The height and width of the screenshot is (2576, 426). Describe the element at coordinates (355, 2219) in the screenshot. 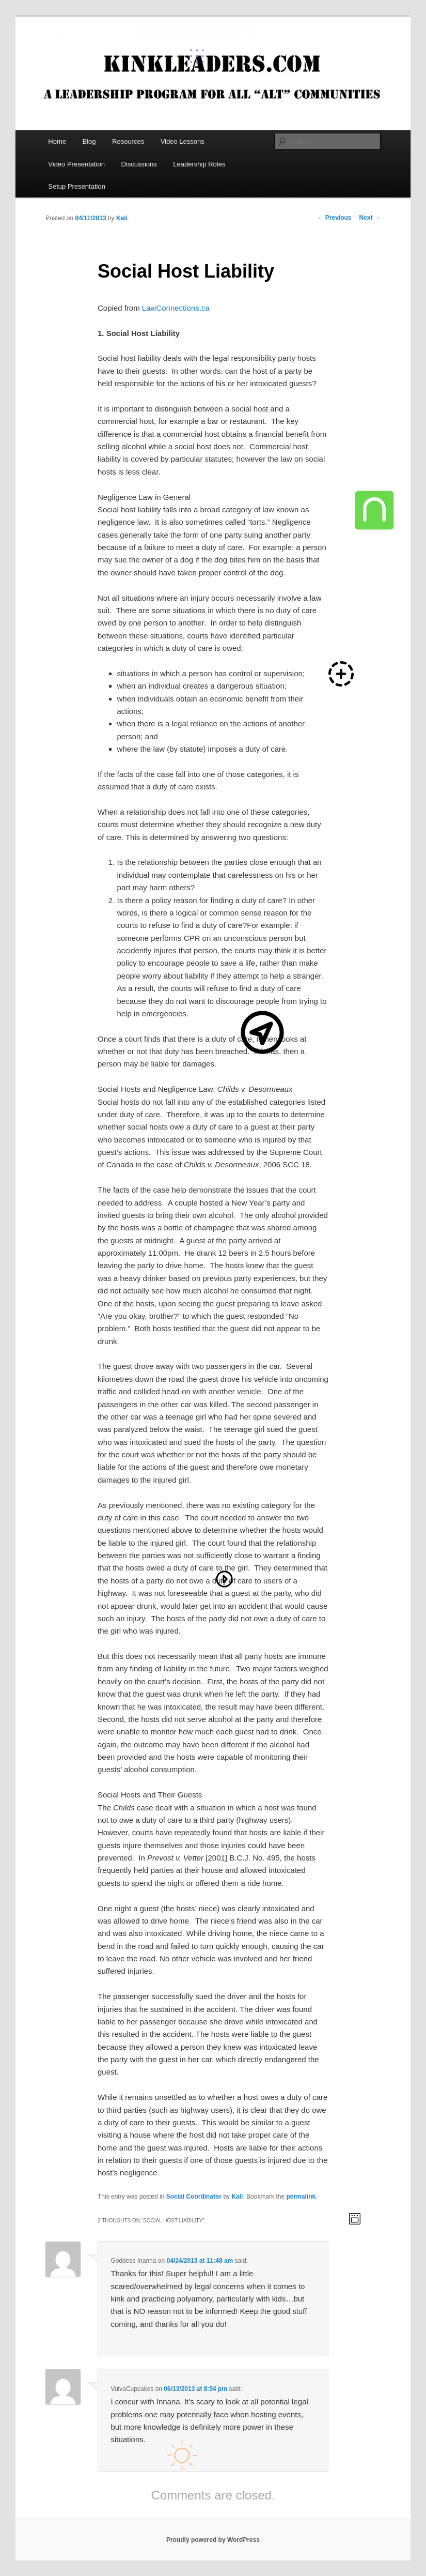

I see `access oven or cooking controls` at that location.